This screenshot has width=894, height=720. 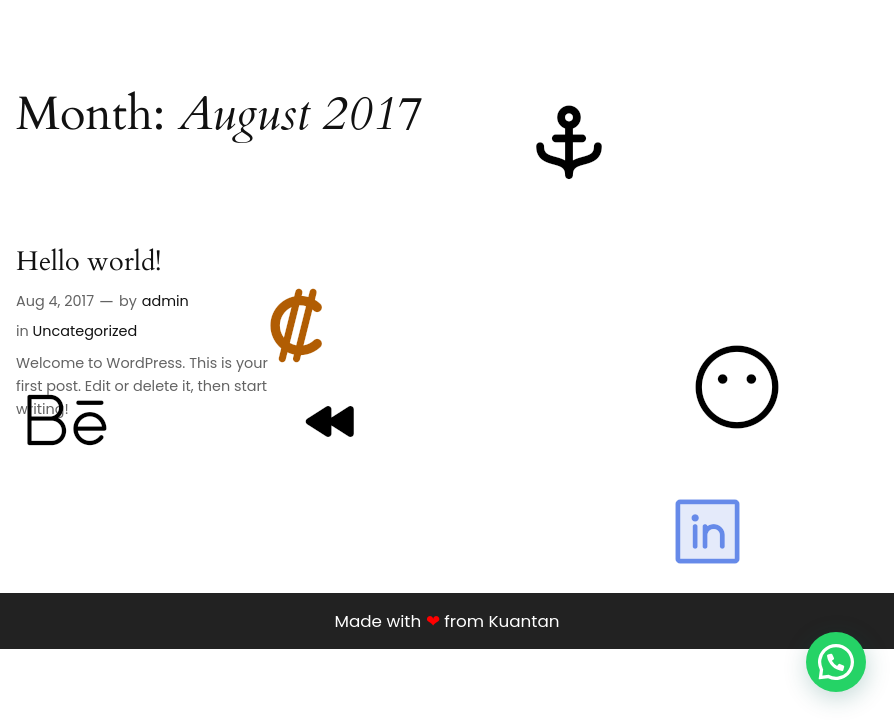 What do you see at coordinates (296, 325) in the screenshot?
I see `indicates Costa Rican colón currency` at bounding box center [296, 325].